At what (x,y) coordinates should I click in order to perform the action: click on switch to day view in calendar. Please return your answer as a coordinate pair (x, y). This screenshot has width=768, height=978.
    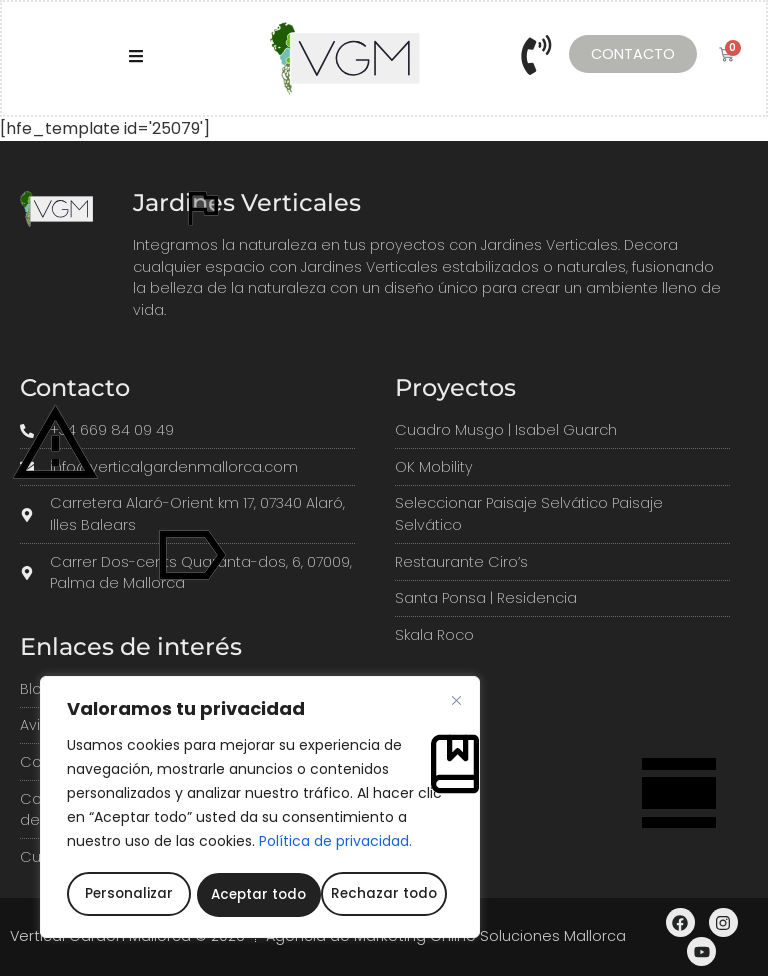
    Looking at the image, I should click on (681, 793).